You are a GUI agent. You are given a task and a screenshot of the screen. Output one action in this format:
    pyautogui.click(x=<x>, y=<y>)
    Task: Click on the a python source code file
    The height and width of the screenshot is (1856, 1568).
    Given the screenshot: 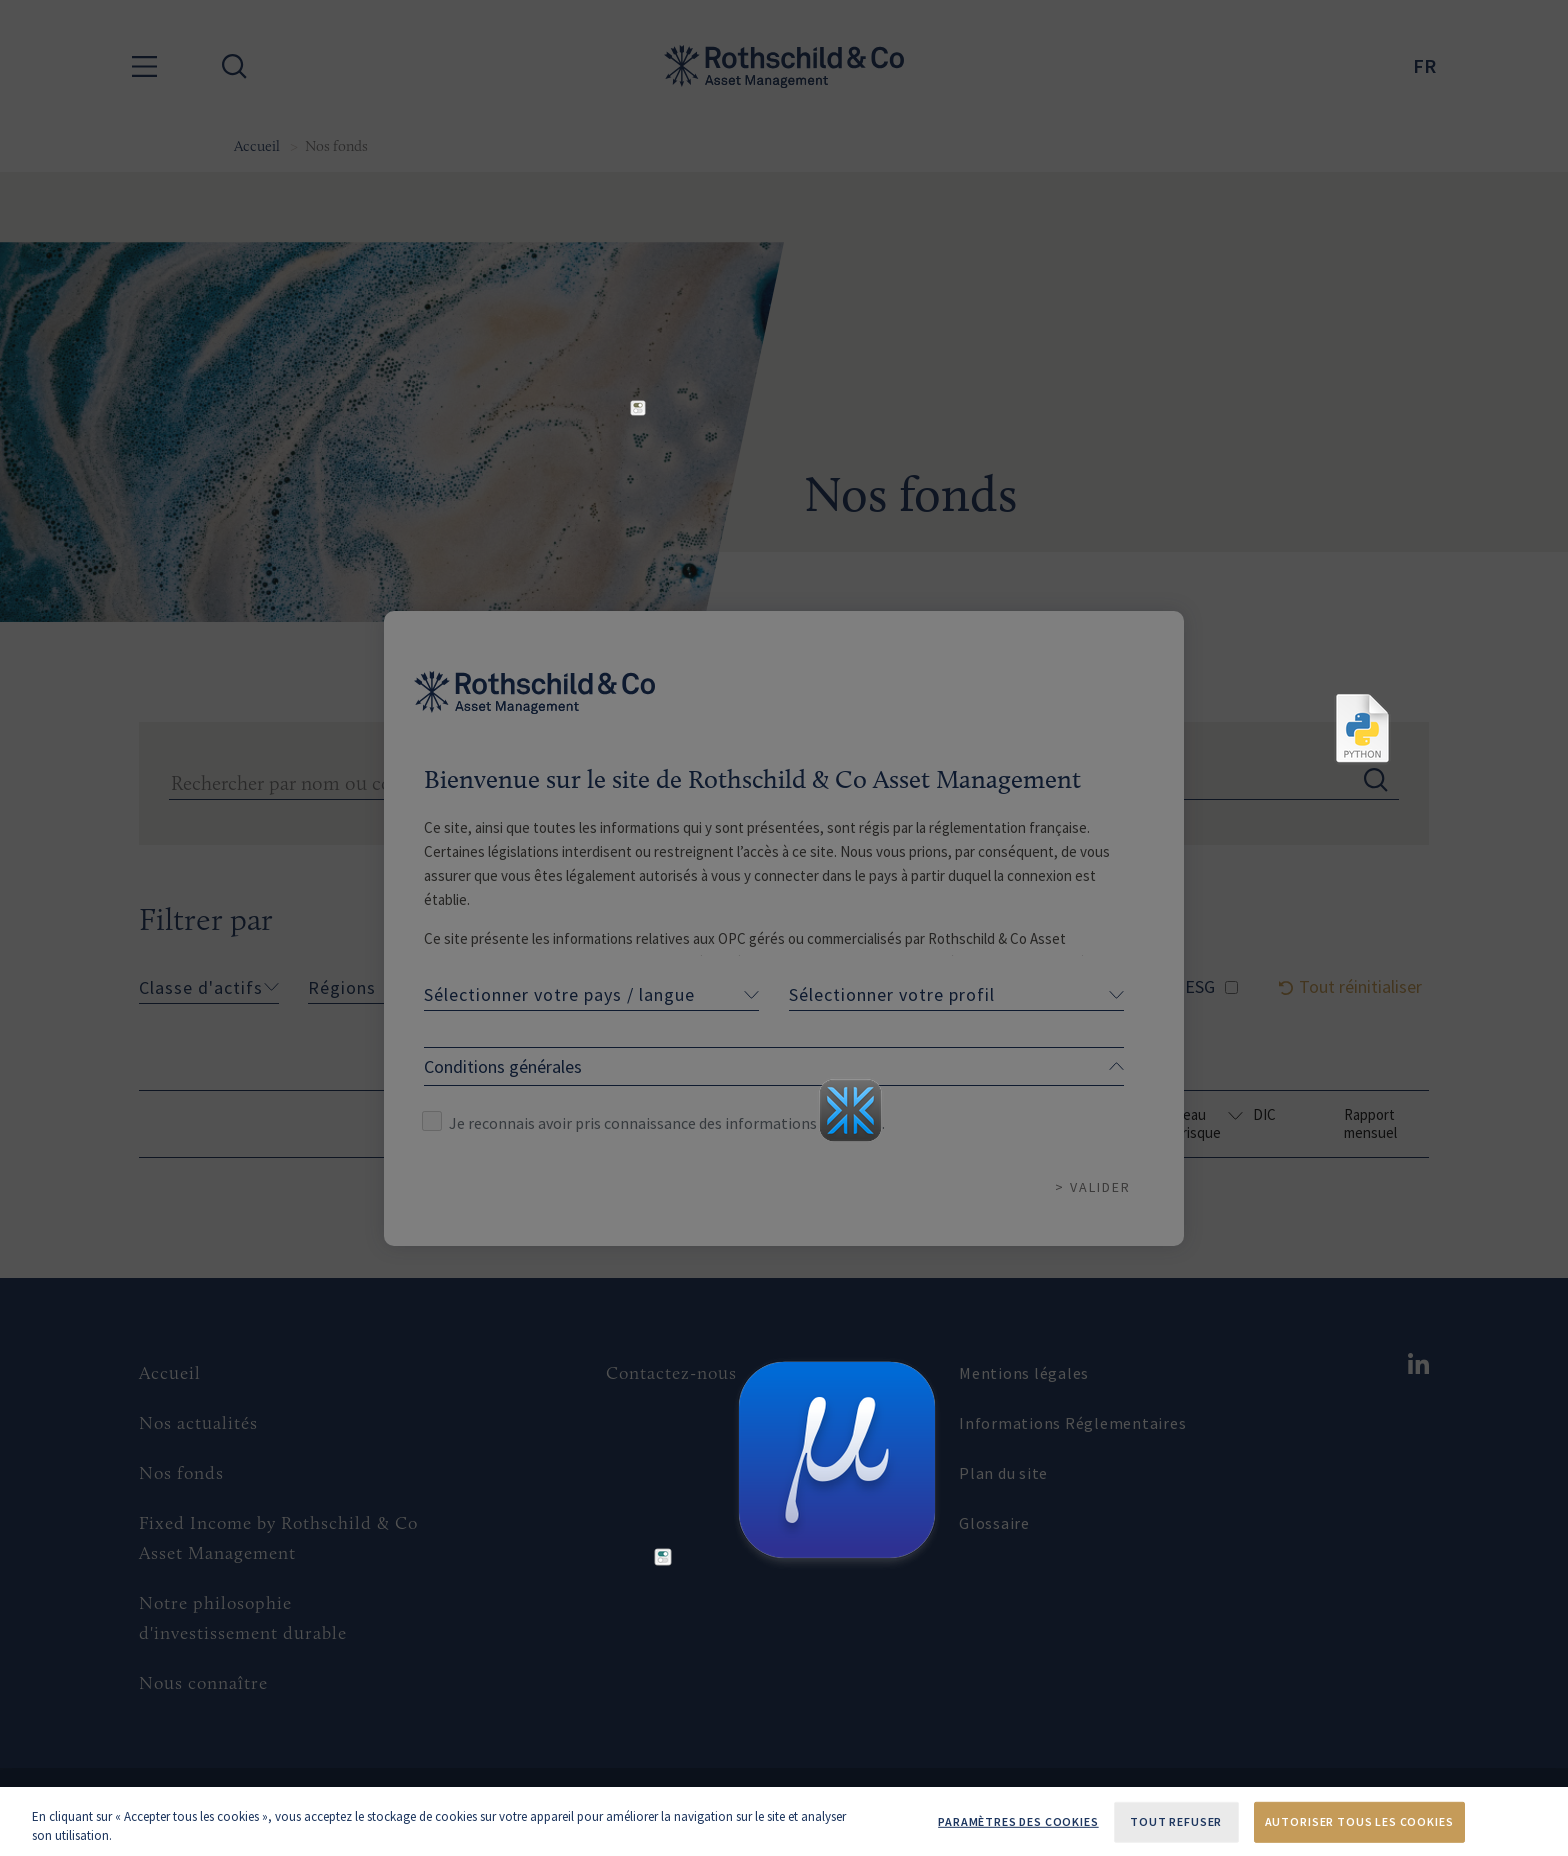 What is the action you would take?
    pyautogui.click(x=1362, y=729)
    